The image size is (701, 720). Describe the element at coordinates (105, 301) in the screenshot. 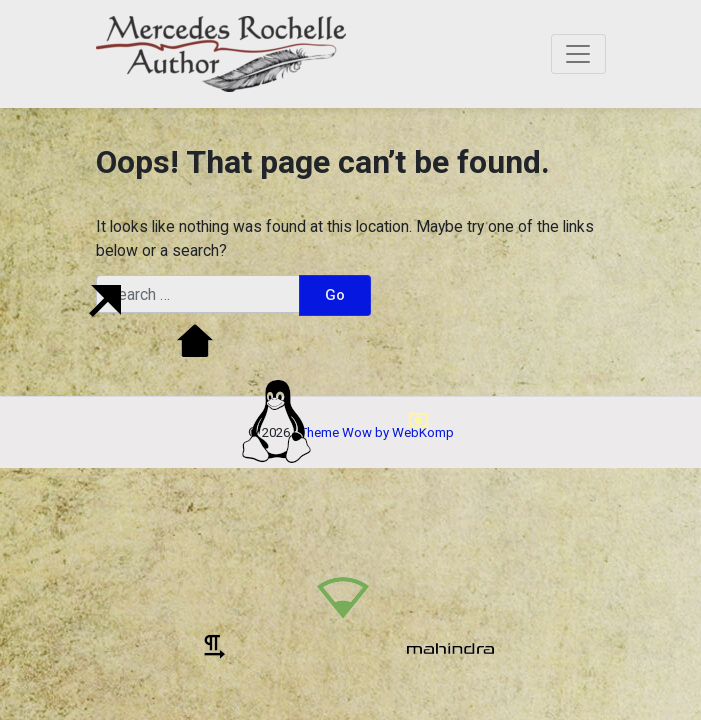

I see `open link in new tab or window` at that location.